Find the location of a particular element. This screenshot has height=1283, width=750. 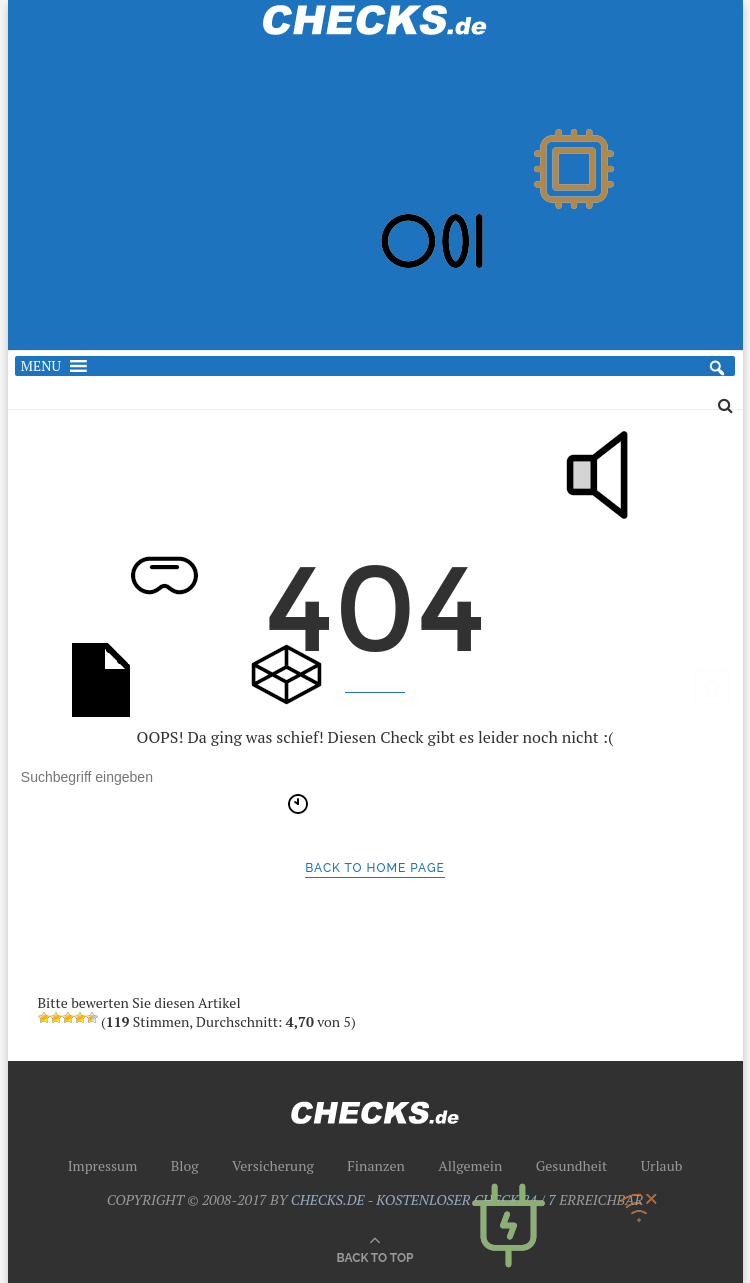

access virtual reality or VR settings is located at coordinates (164, 575).